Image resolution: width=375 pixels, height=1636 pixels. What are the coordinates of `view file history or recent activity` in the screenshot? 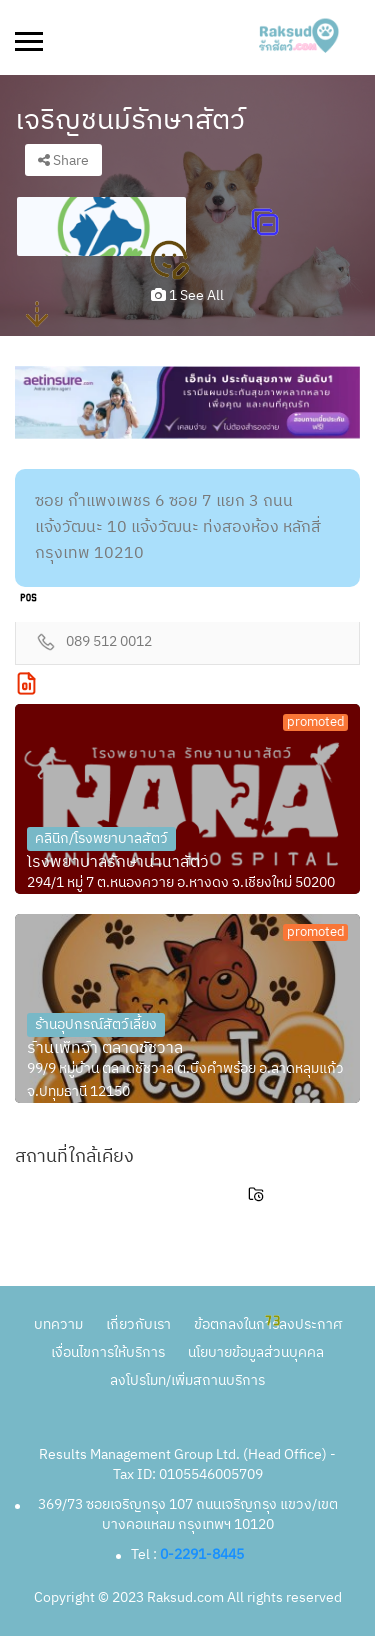 It's located at (256, 1194).